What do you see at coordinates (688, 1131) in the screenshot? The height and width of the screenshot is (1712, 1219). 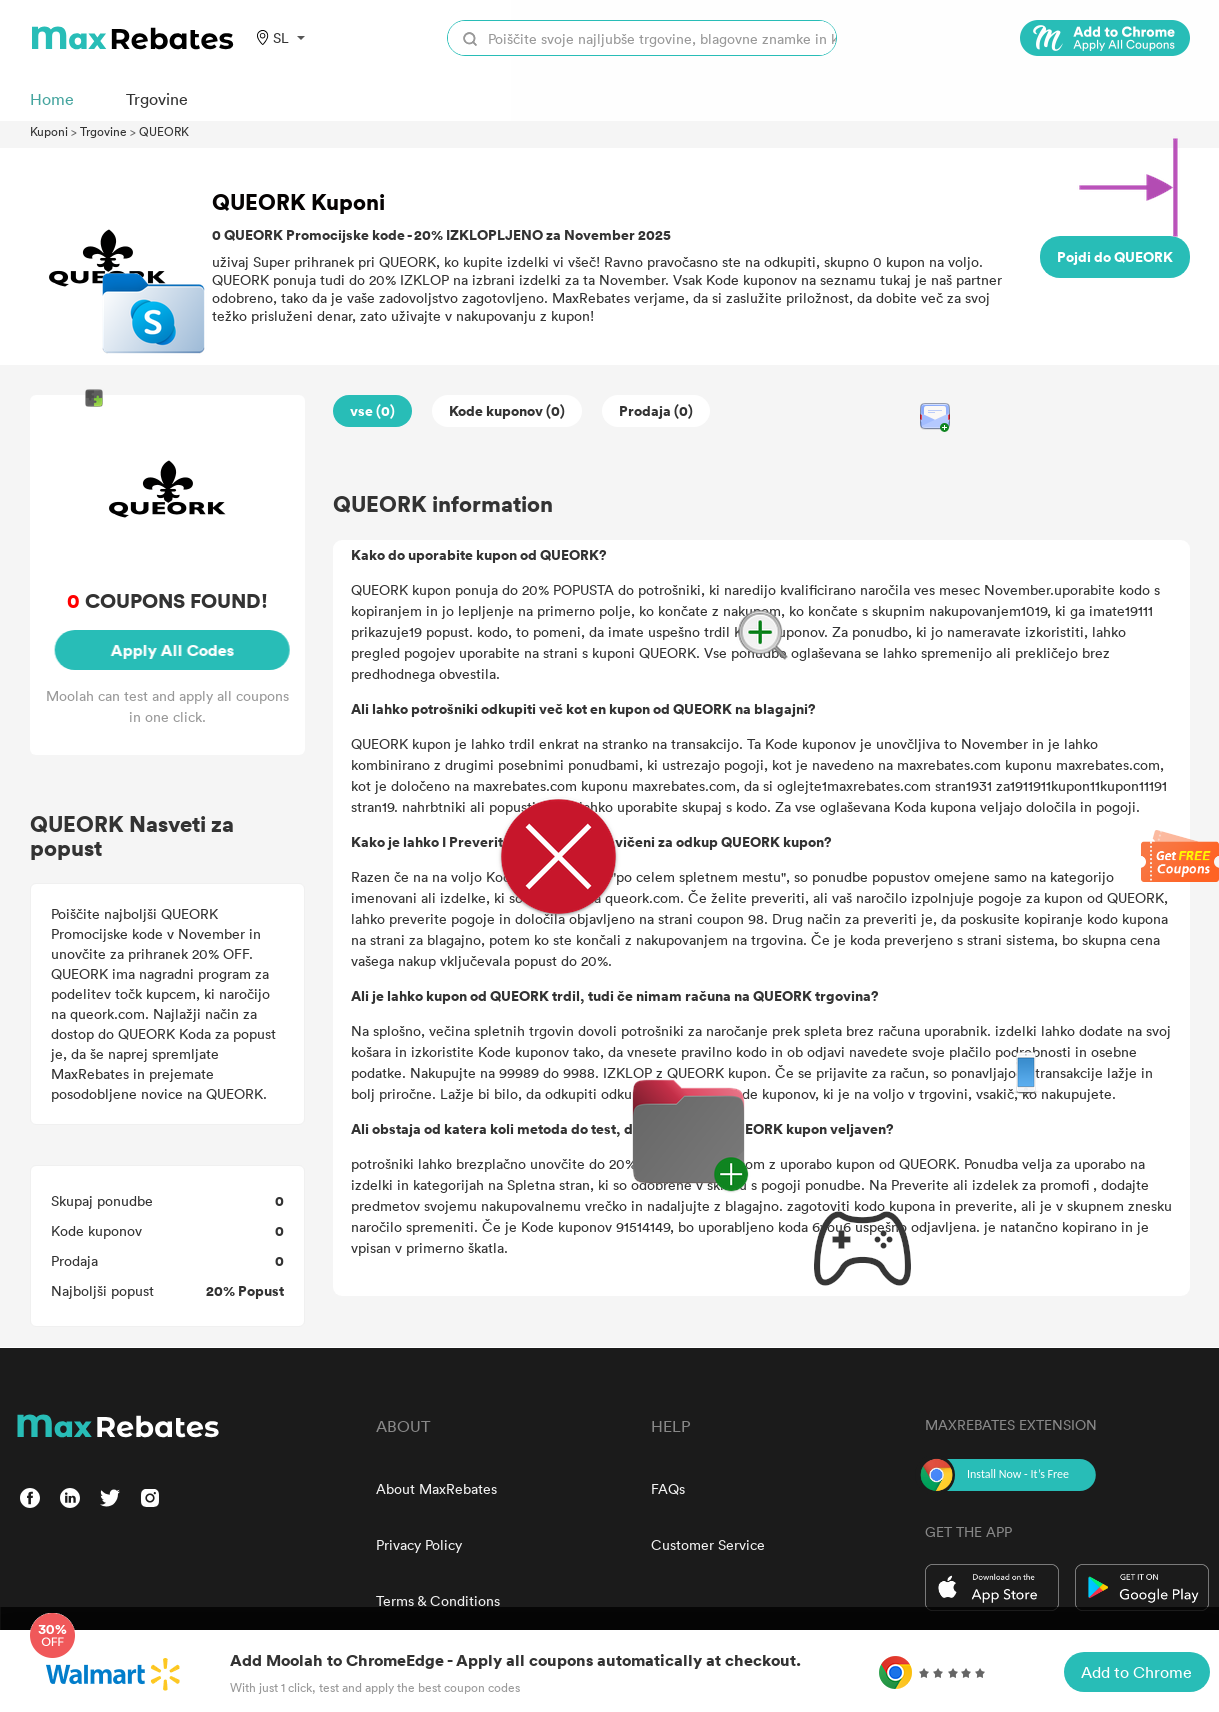 I see `create a new folder` at bounding box center [688, 1131].